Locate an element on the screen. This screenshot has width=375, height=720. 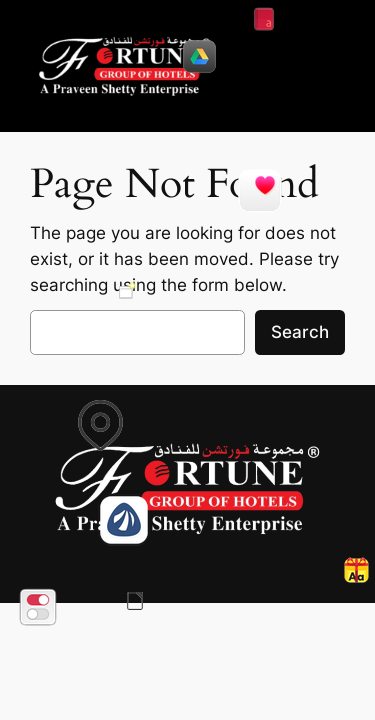
open Google Drive app is located at coordinates (199, 56).